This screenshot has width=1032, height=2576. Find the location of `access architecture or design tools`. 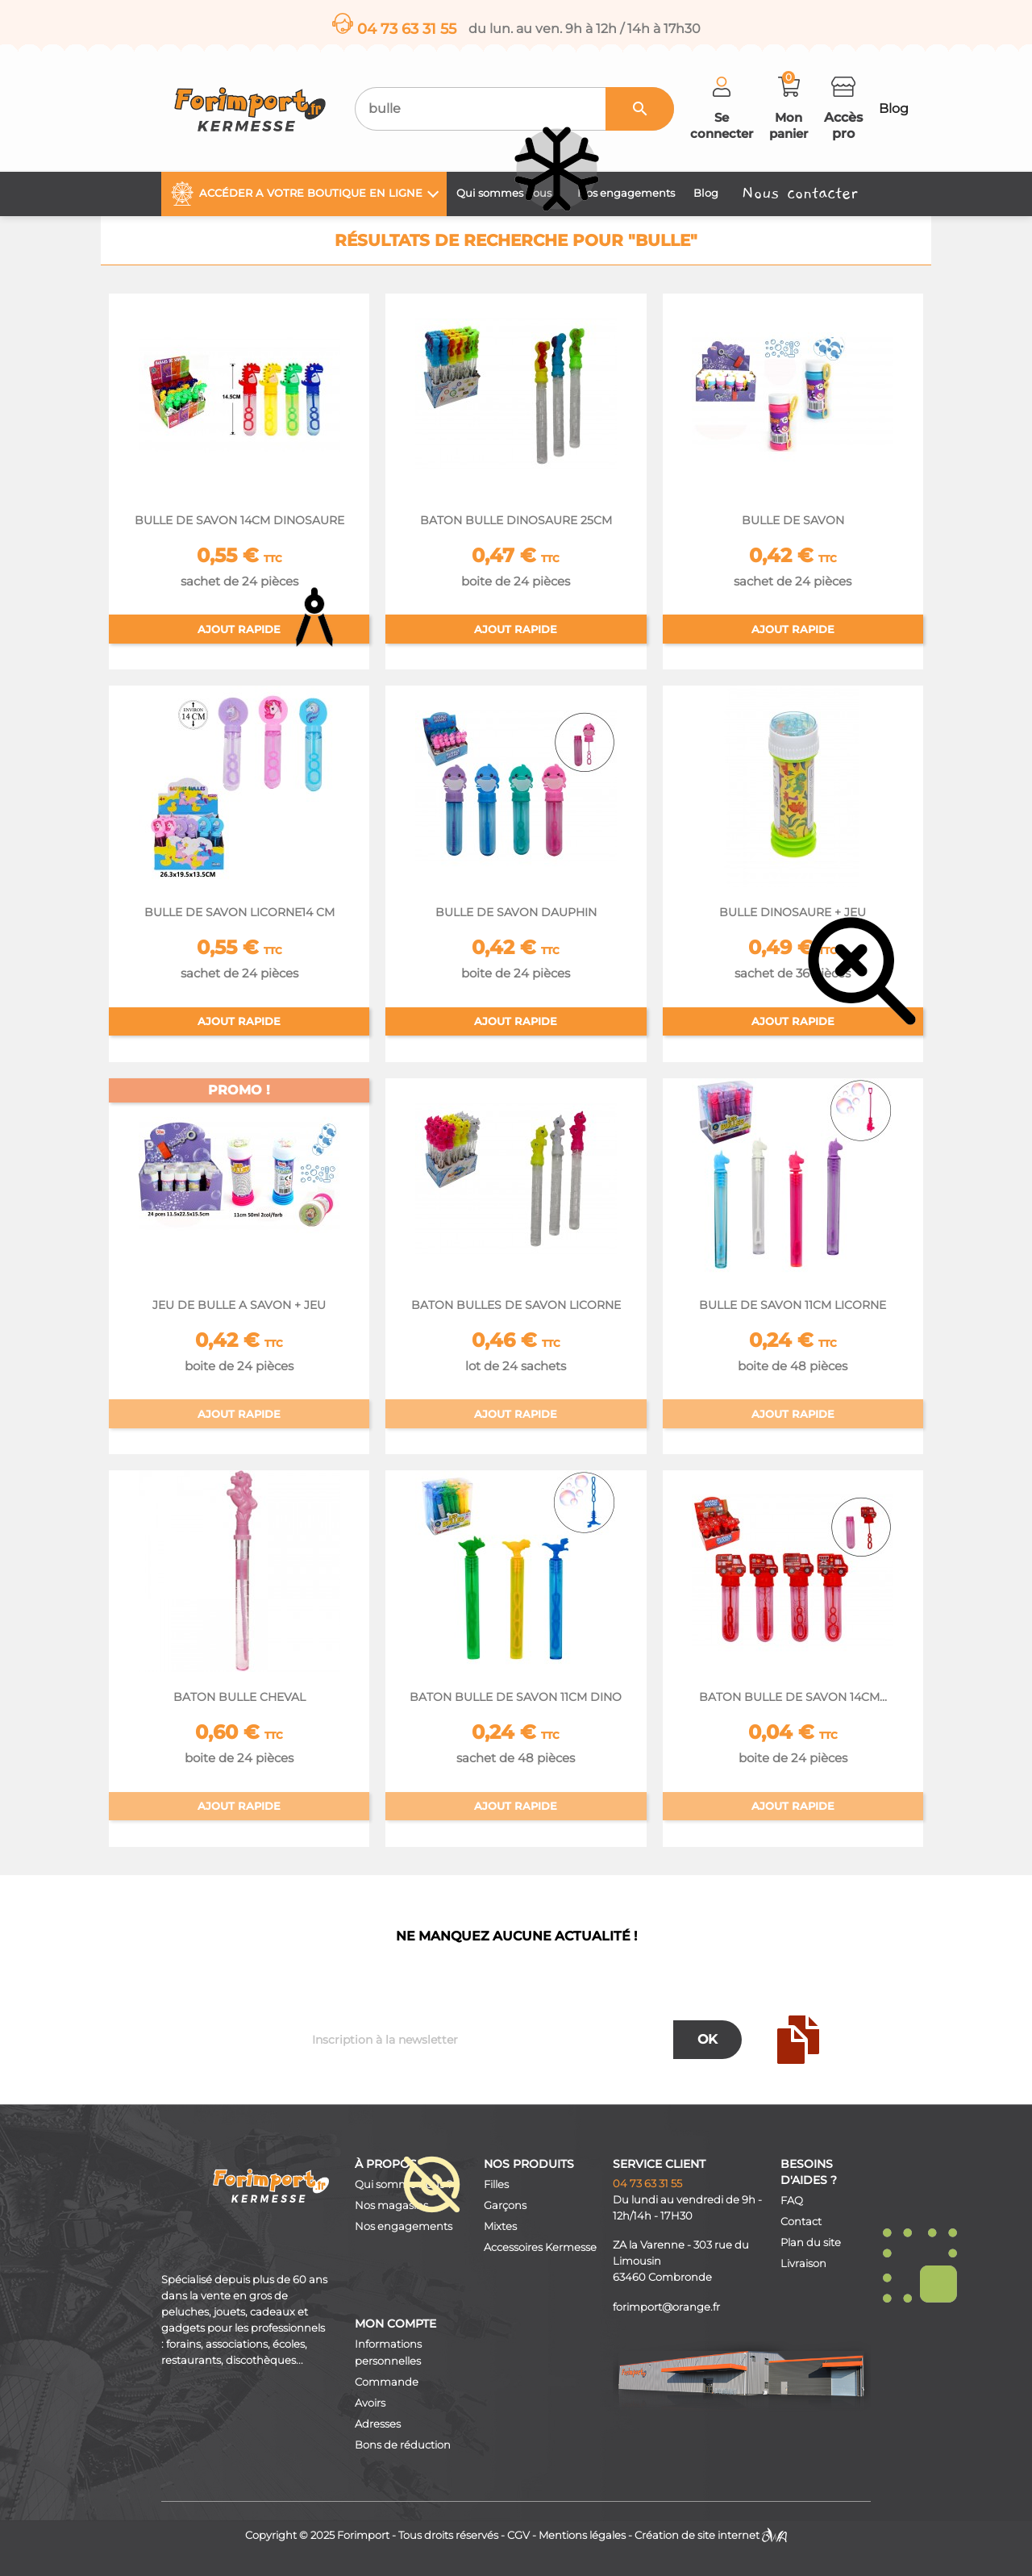

access architecture or design tools is located at coordinates (314, 617).